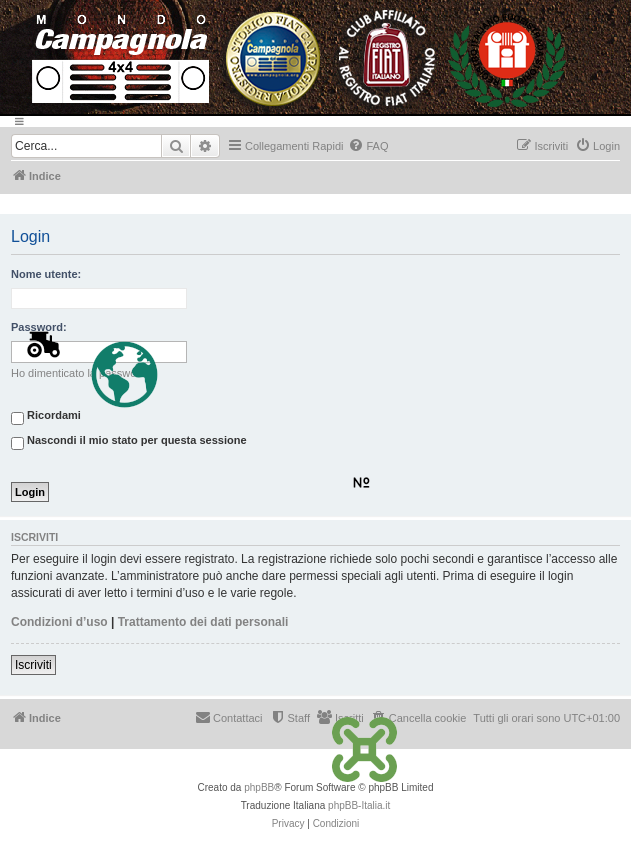 This screenshot has height=843, width=631. I want to click on switch to global or worldwide view, so click(124, 374).